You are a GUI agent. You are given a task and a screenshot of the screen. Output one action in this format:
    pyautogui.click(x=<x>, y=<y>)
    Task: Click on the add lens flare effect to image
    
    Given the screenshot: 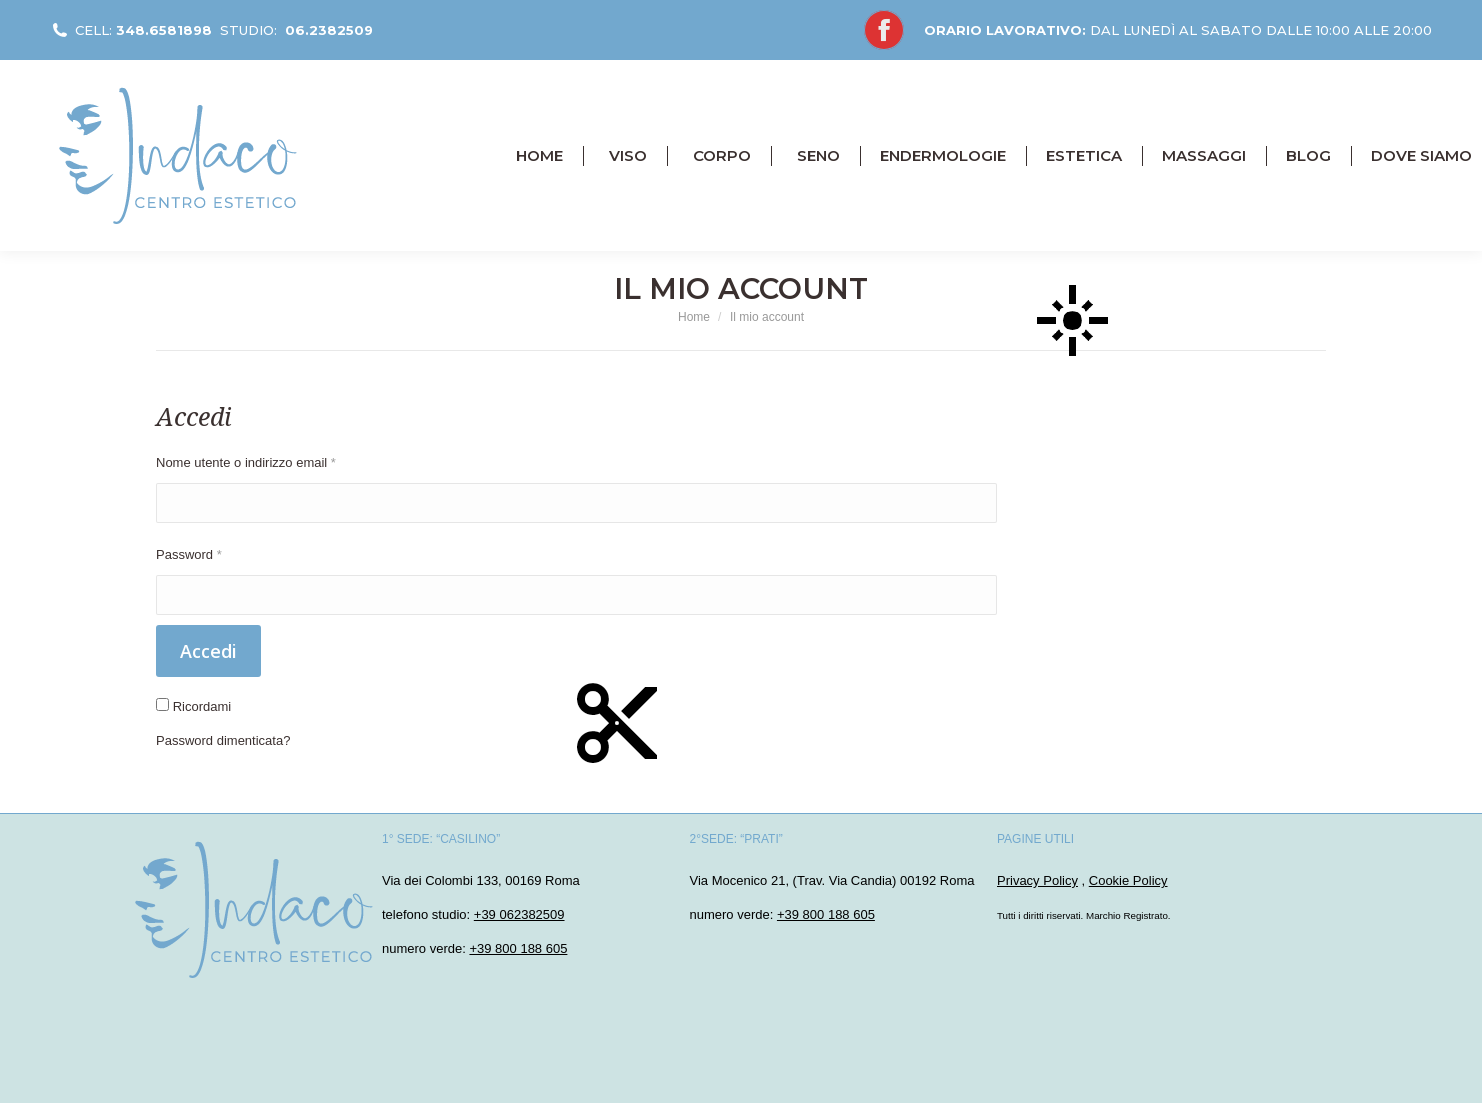 What is the action you would take?
    pyautogui.click(x=1072, y=320)
    